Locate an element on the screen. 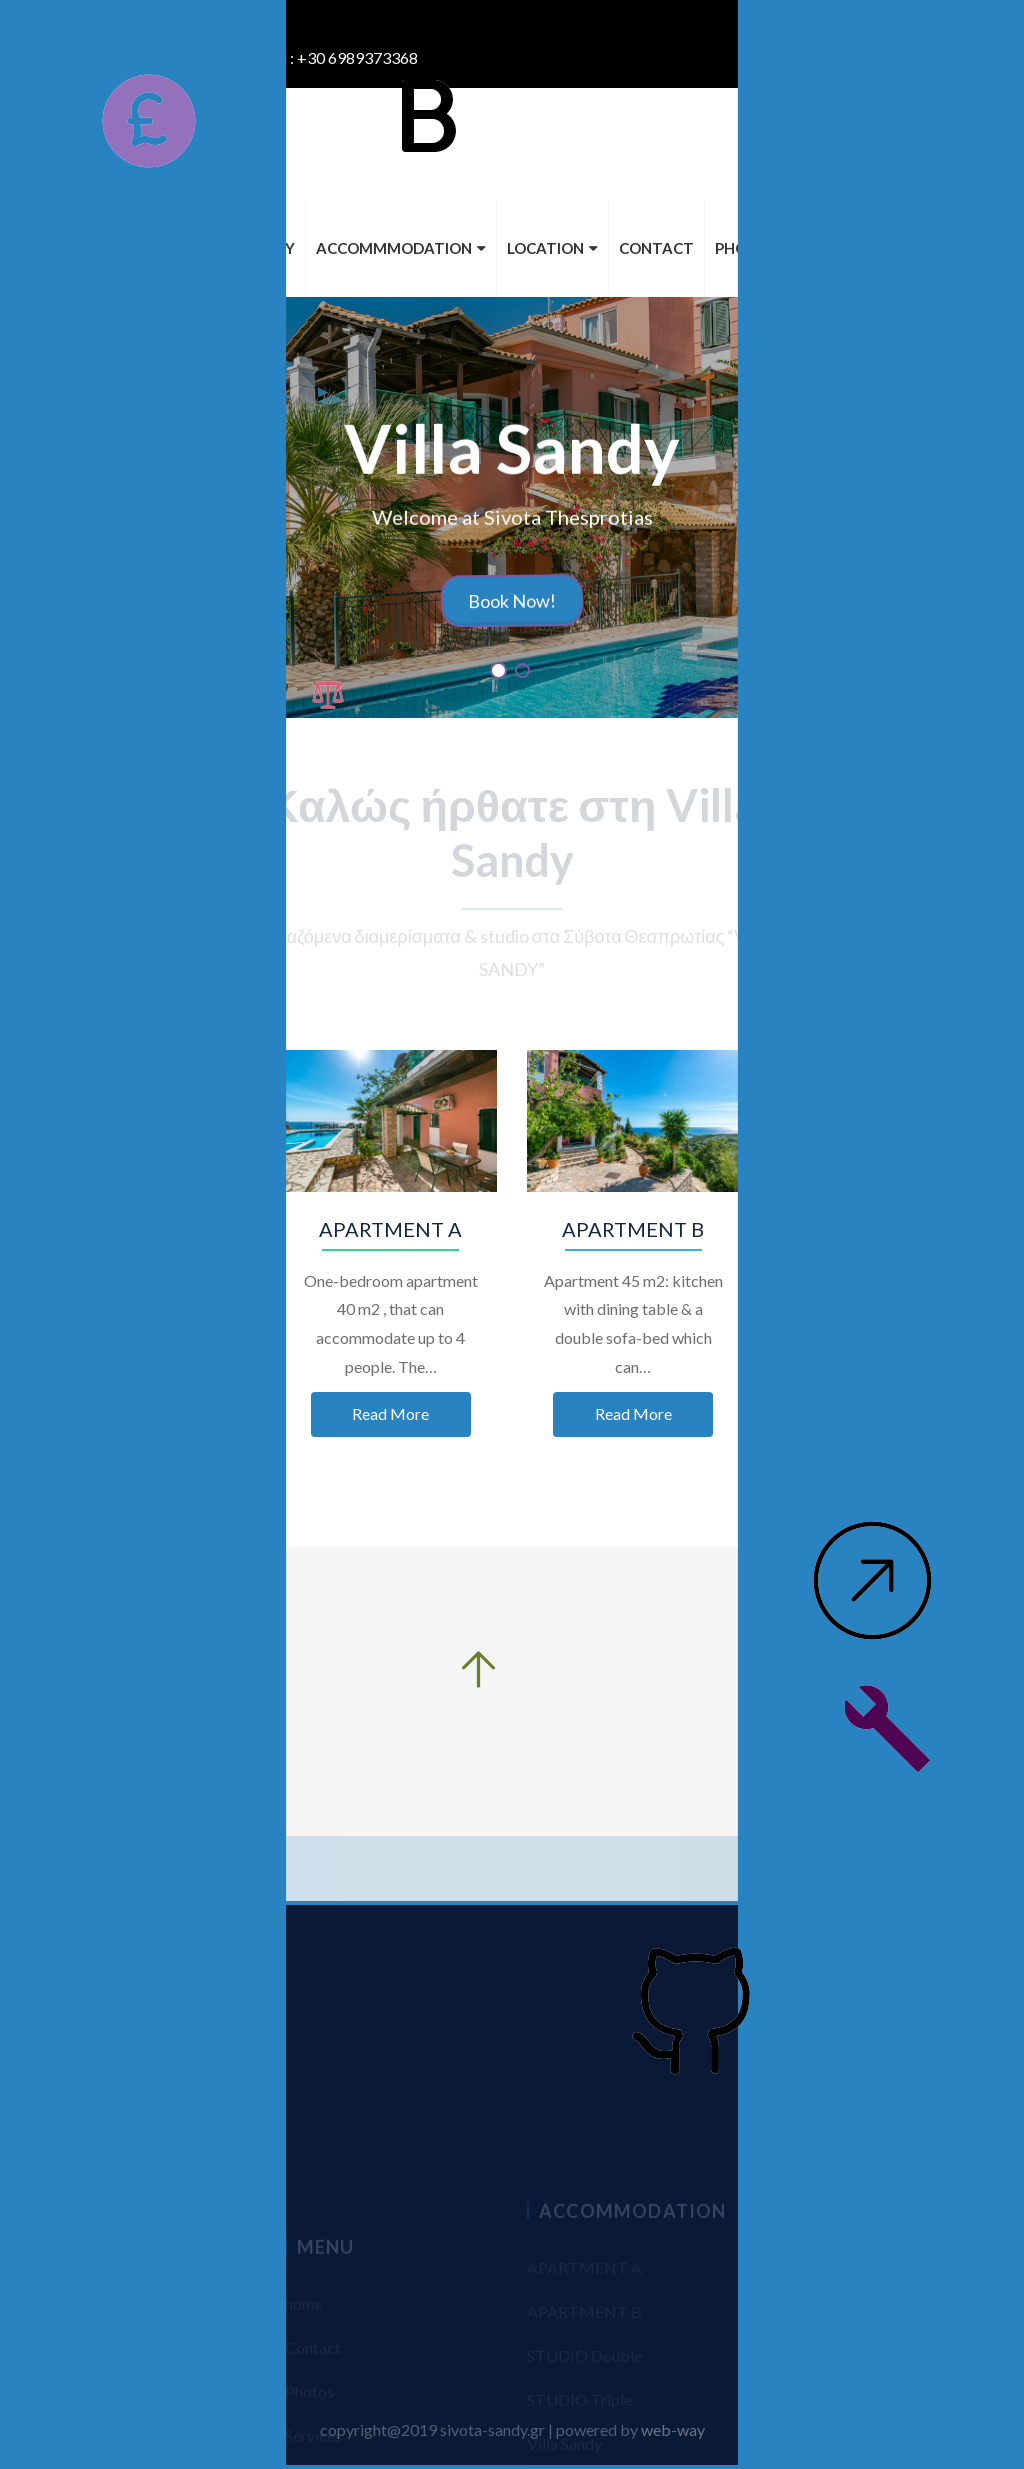 The height and width of the screenshot is (2469, 1024). open github repository is located at coordinates (690, 2011).